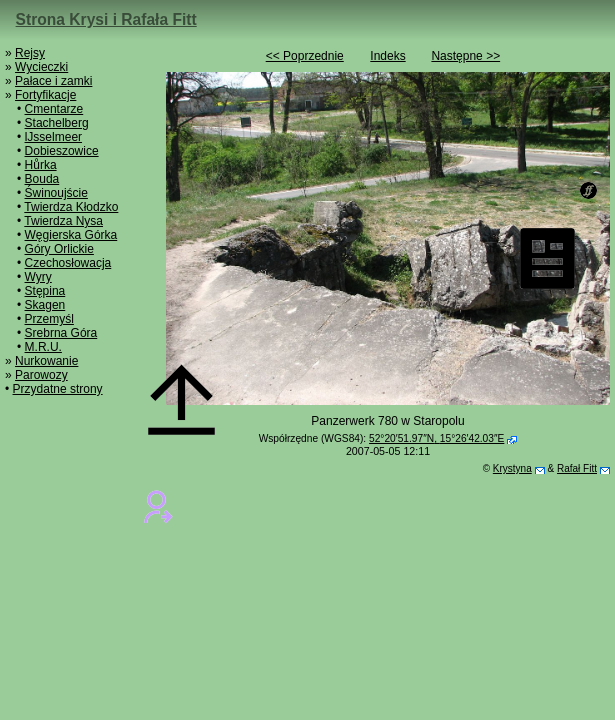 The image size is (615, 720). What do you see at coordinates (181, 401) in the screenshot?
I see `upload a file or document` at bounding box center [181, 401].